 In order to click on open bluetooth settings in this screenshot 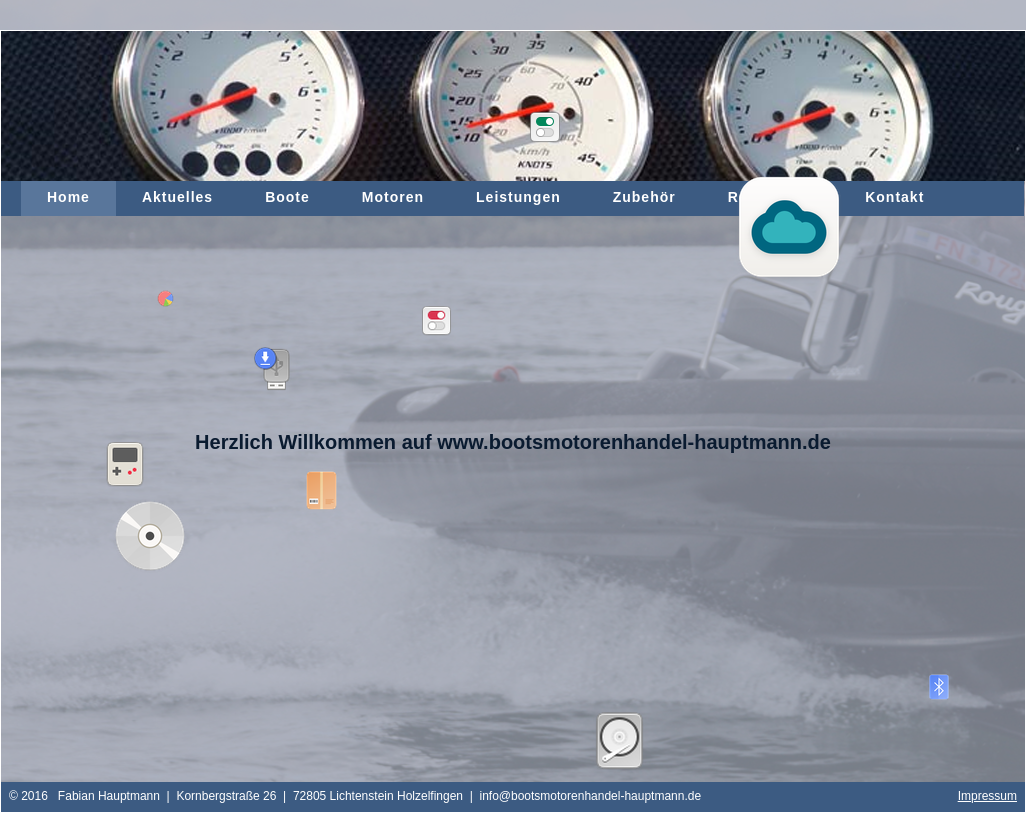, I will do `click(939, 687)`.